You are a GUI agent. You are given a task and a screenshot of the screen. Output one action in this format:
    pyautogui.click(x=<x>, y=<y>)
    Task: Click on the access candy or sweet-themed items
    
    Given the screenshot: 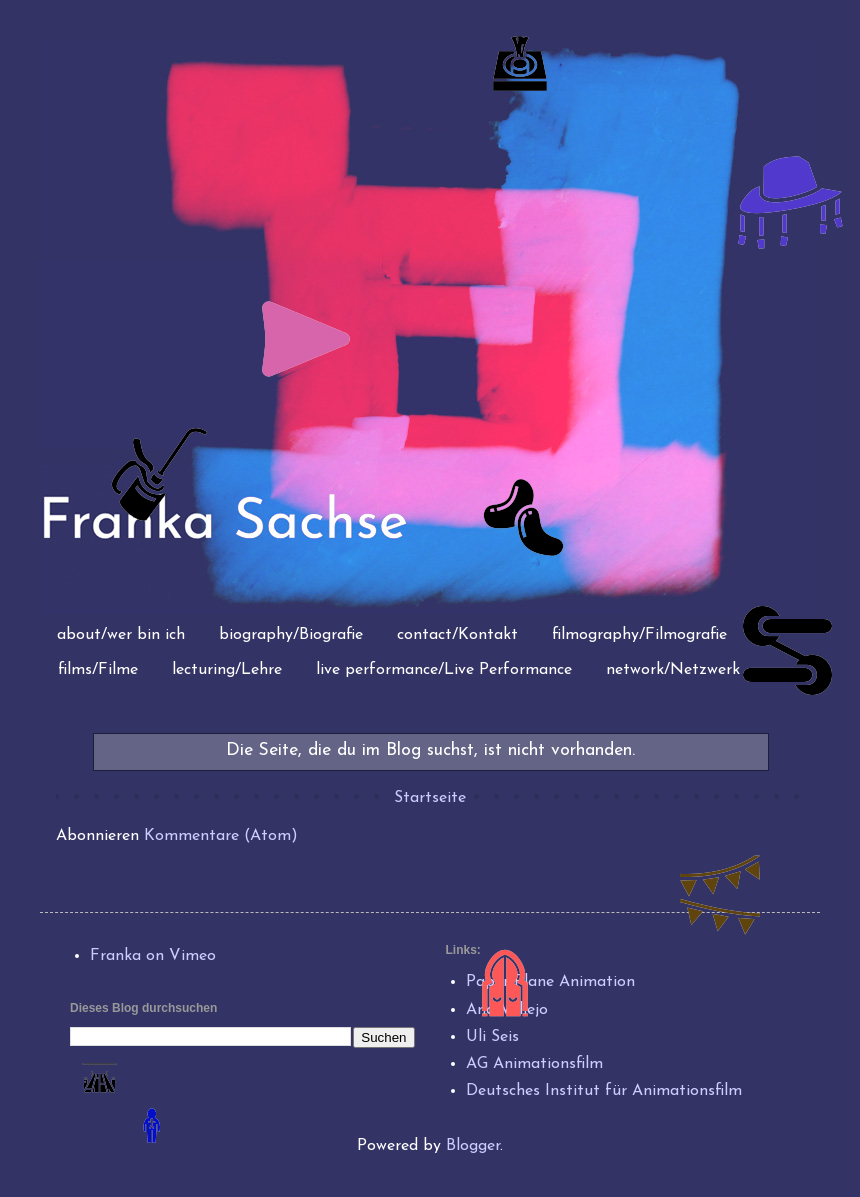 What is the action you would take?
    pyautogui.click(x=523, y=517)
    